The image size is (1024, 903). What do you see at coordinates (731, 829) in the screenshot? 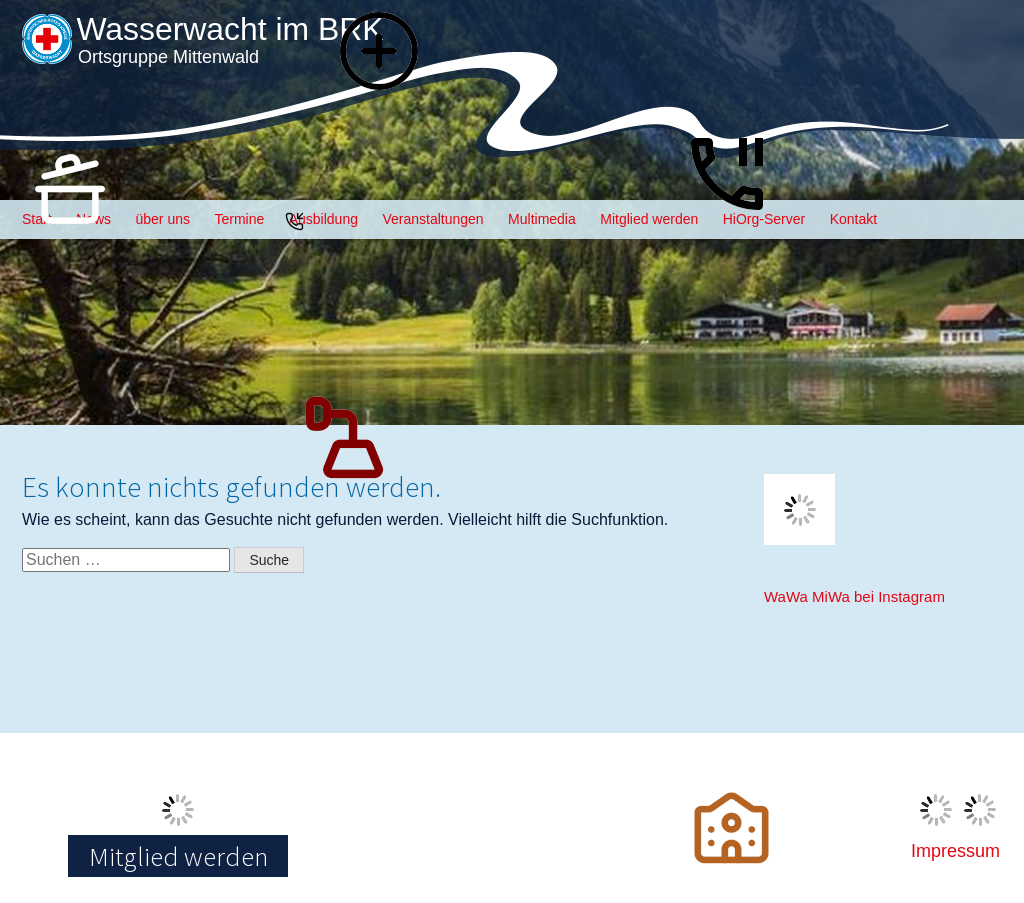
I see `access educational institution or campus information` at bounding box center [731, 829].